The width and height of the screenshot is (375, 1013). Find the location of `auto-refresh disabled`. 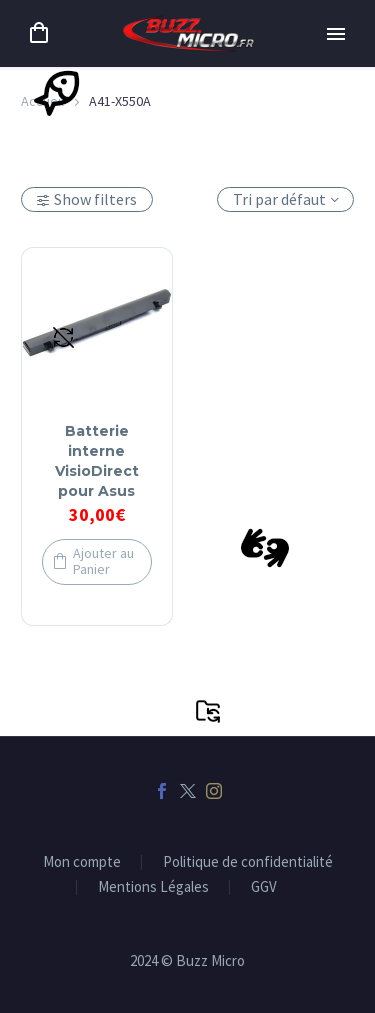

auto-refresh disabled is located at coordinates (63, 337).